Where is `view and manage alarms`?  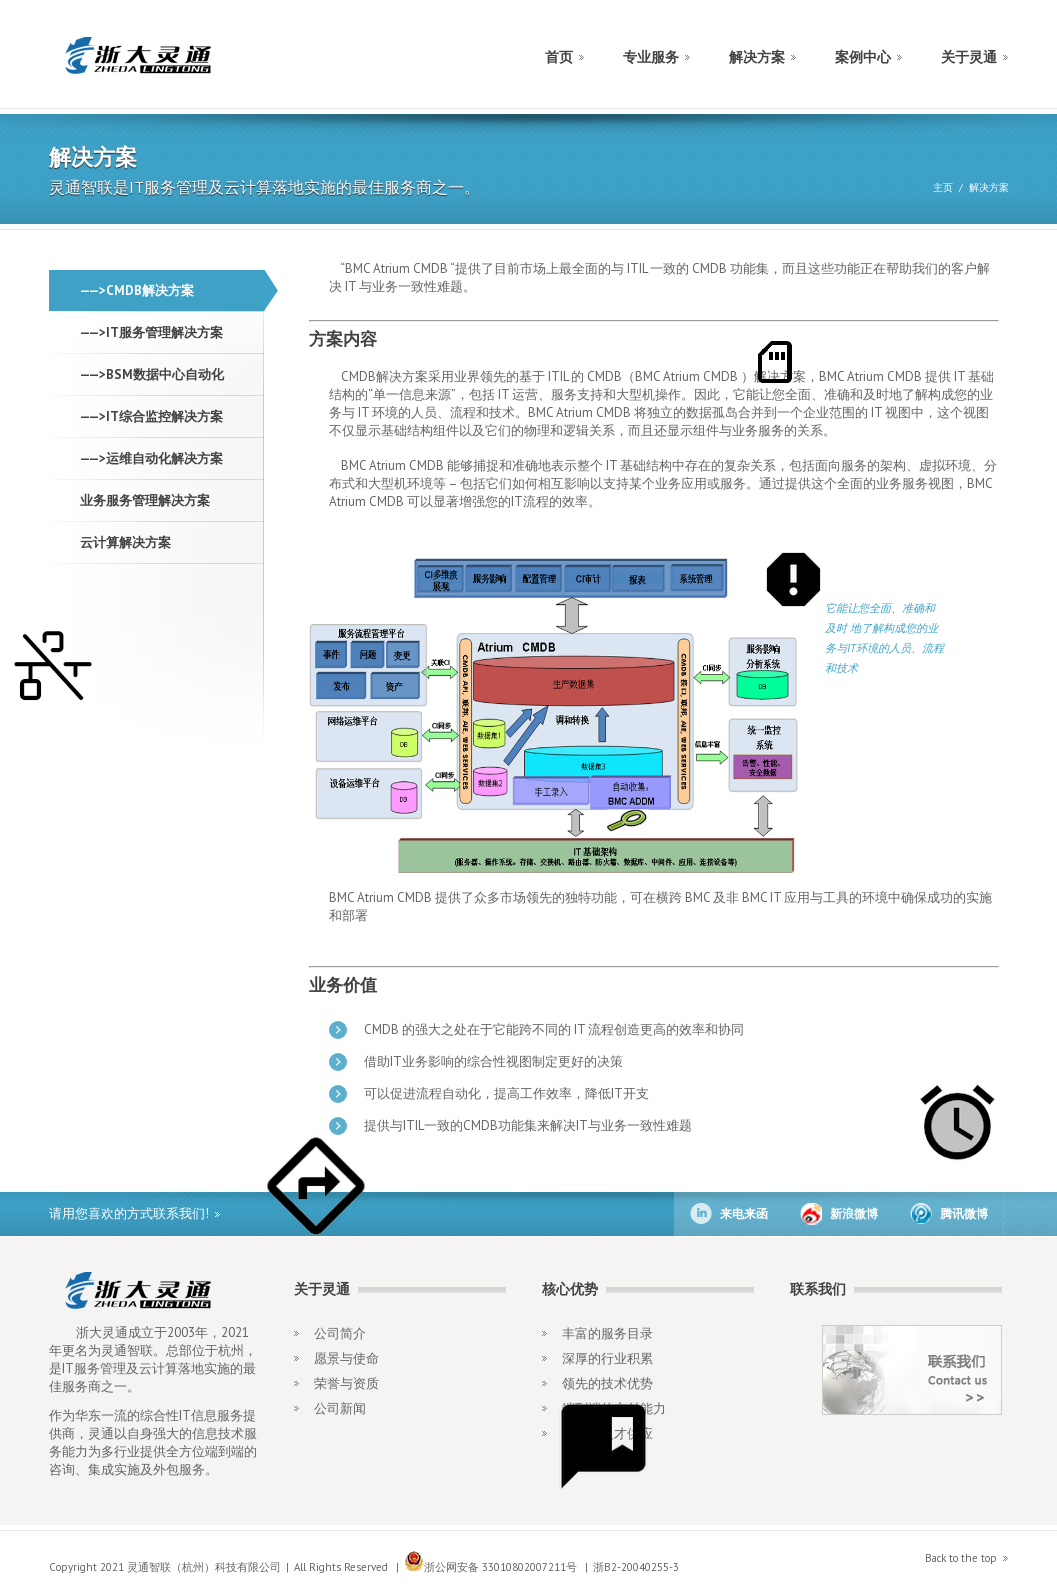 view and manage alarms is located at coordinates (957, 1122).